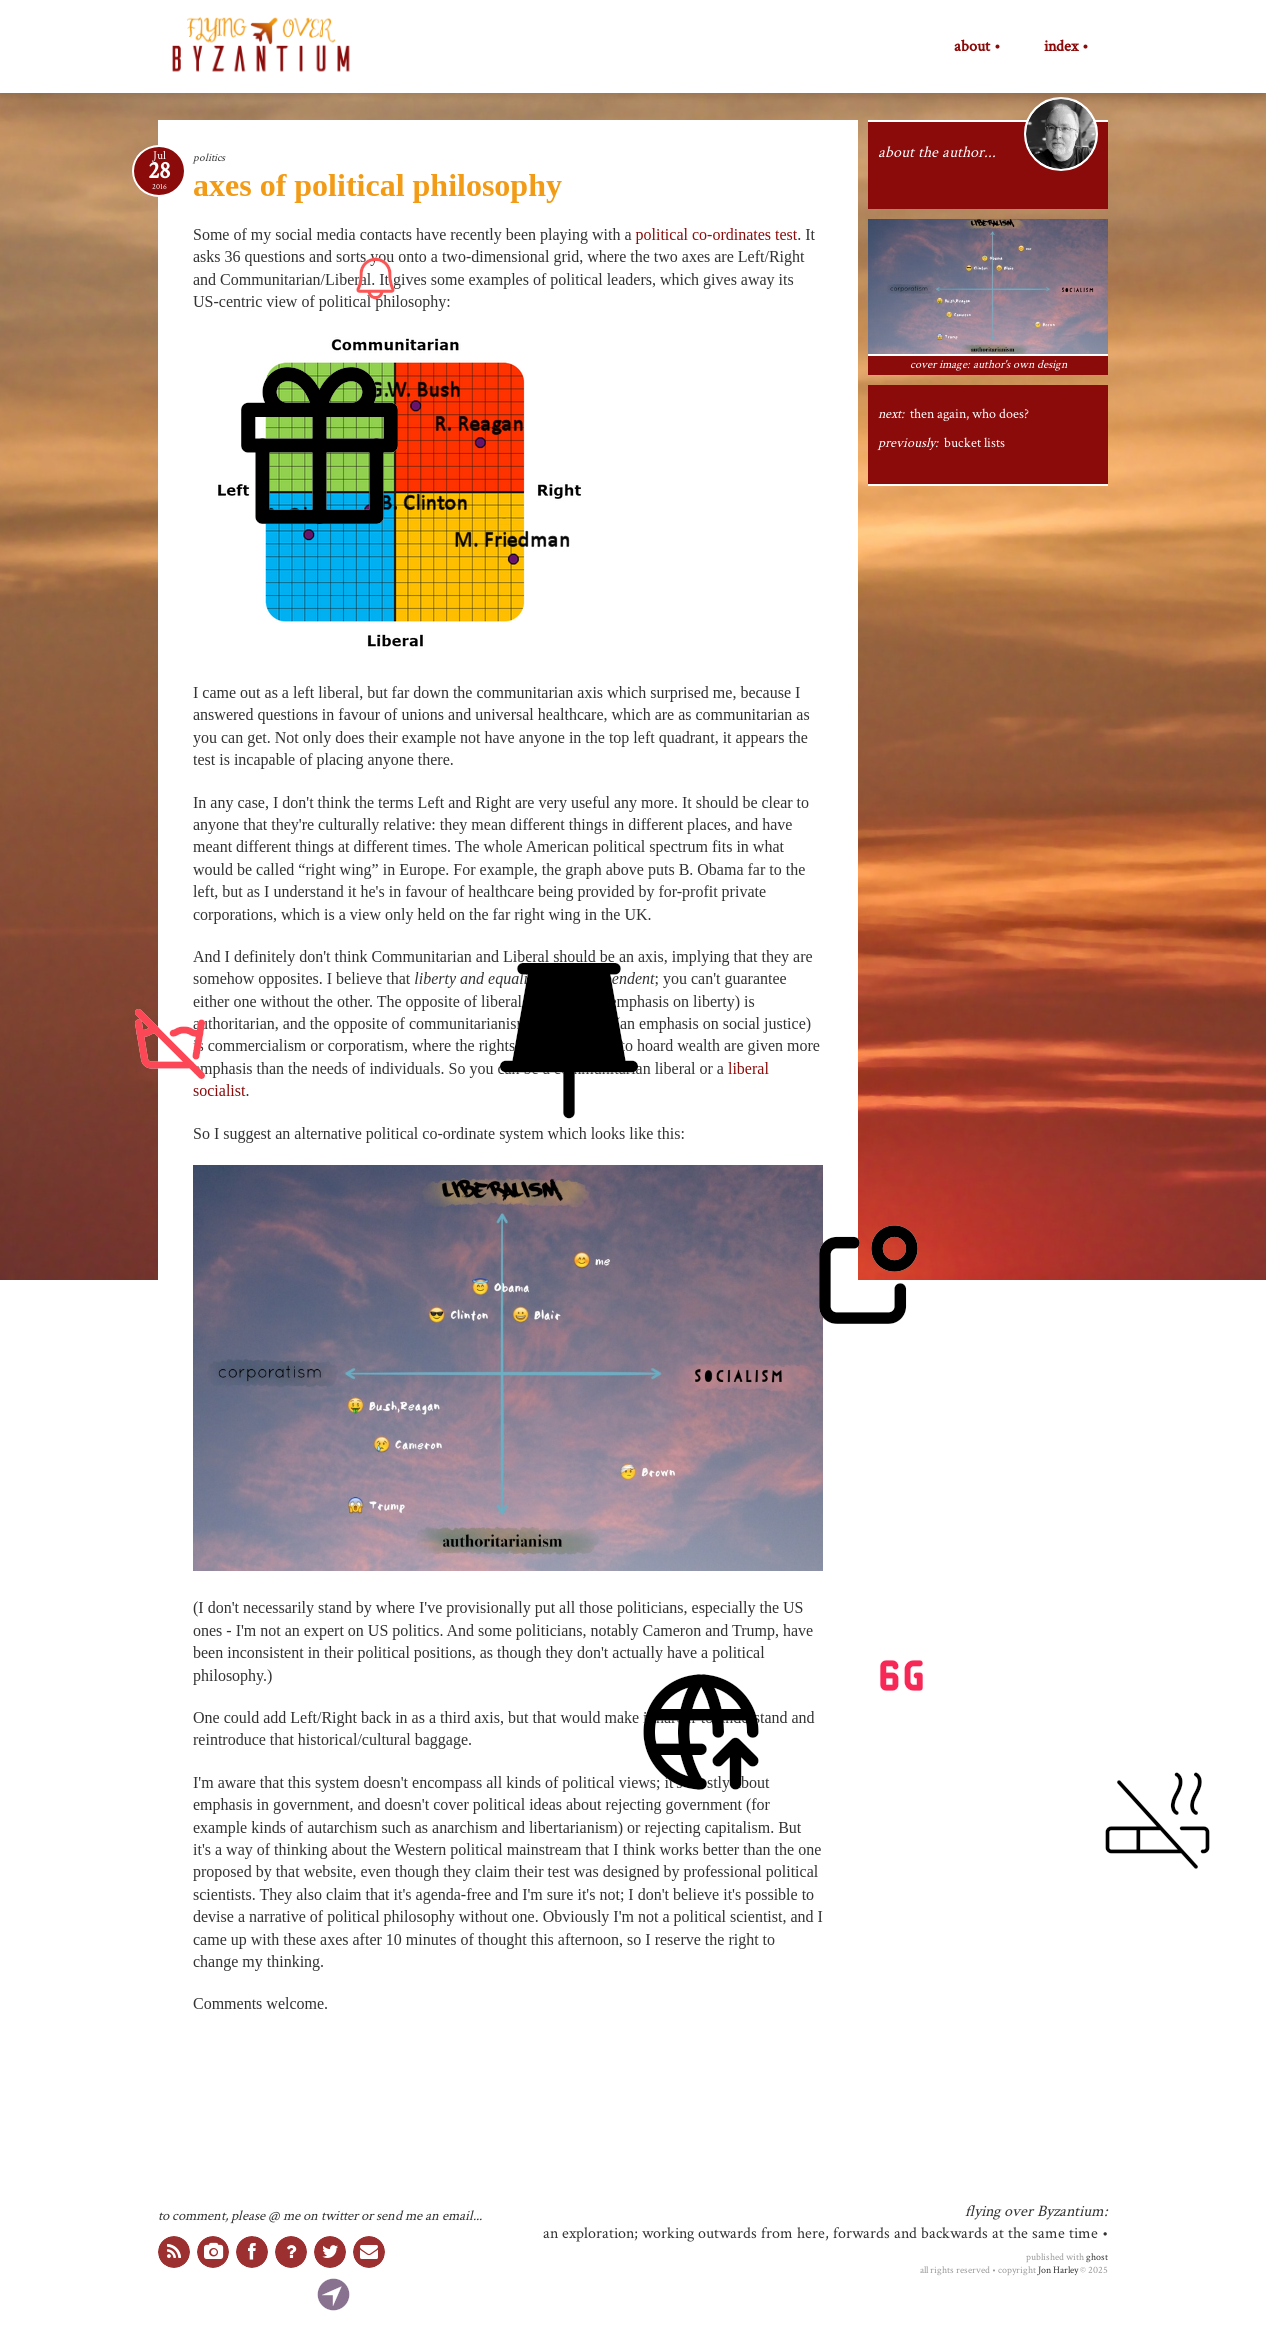  Describe the element at coordinates (569, 1032) in the screenshot. I see `pin an item to keep it visible` at that location.